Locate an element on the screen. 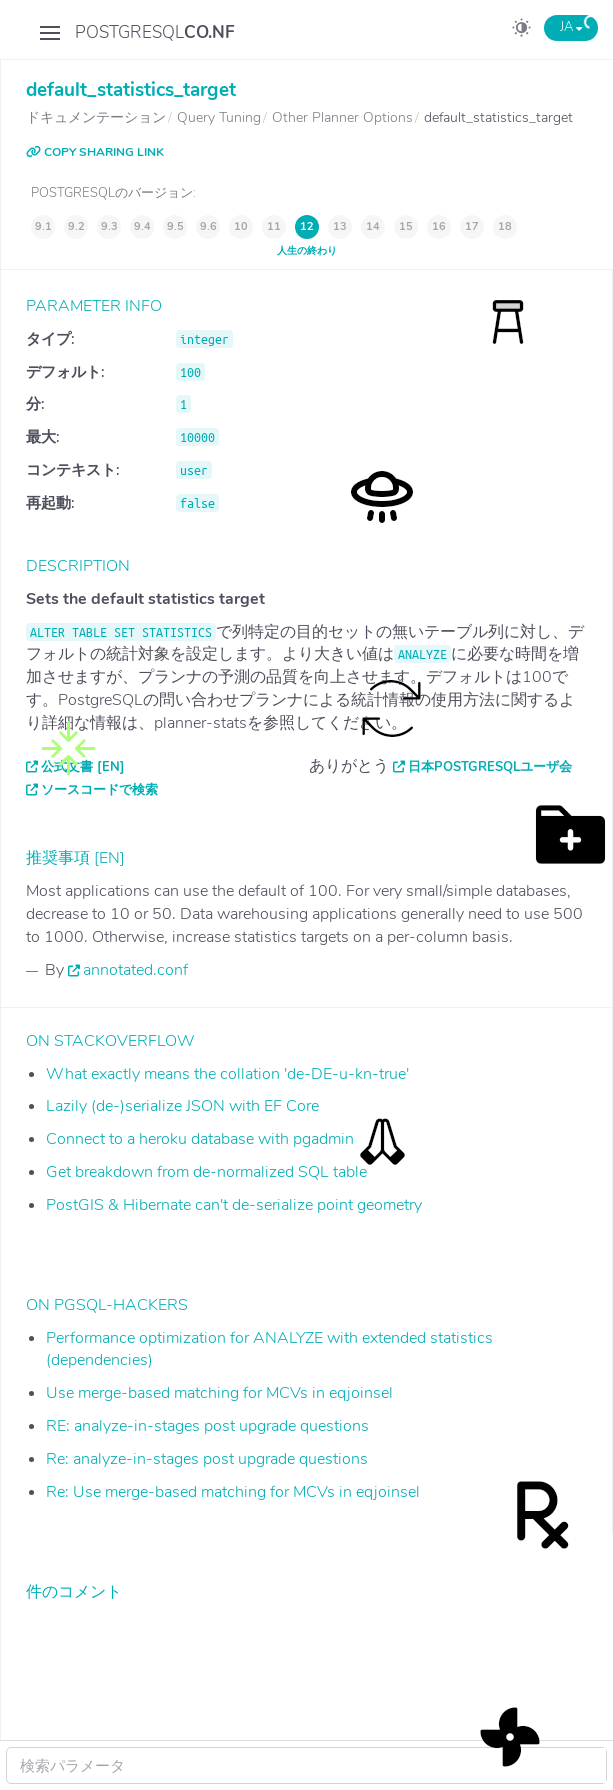  browse furniture or seating options is located at coordinates (508, 322).